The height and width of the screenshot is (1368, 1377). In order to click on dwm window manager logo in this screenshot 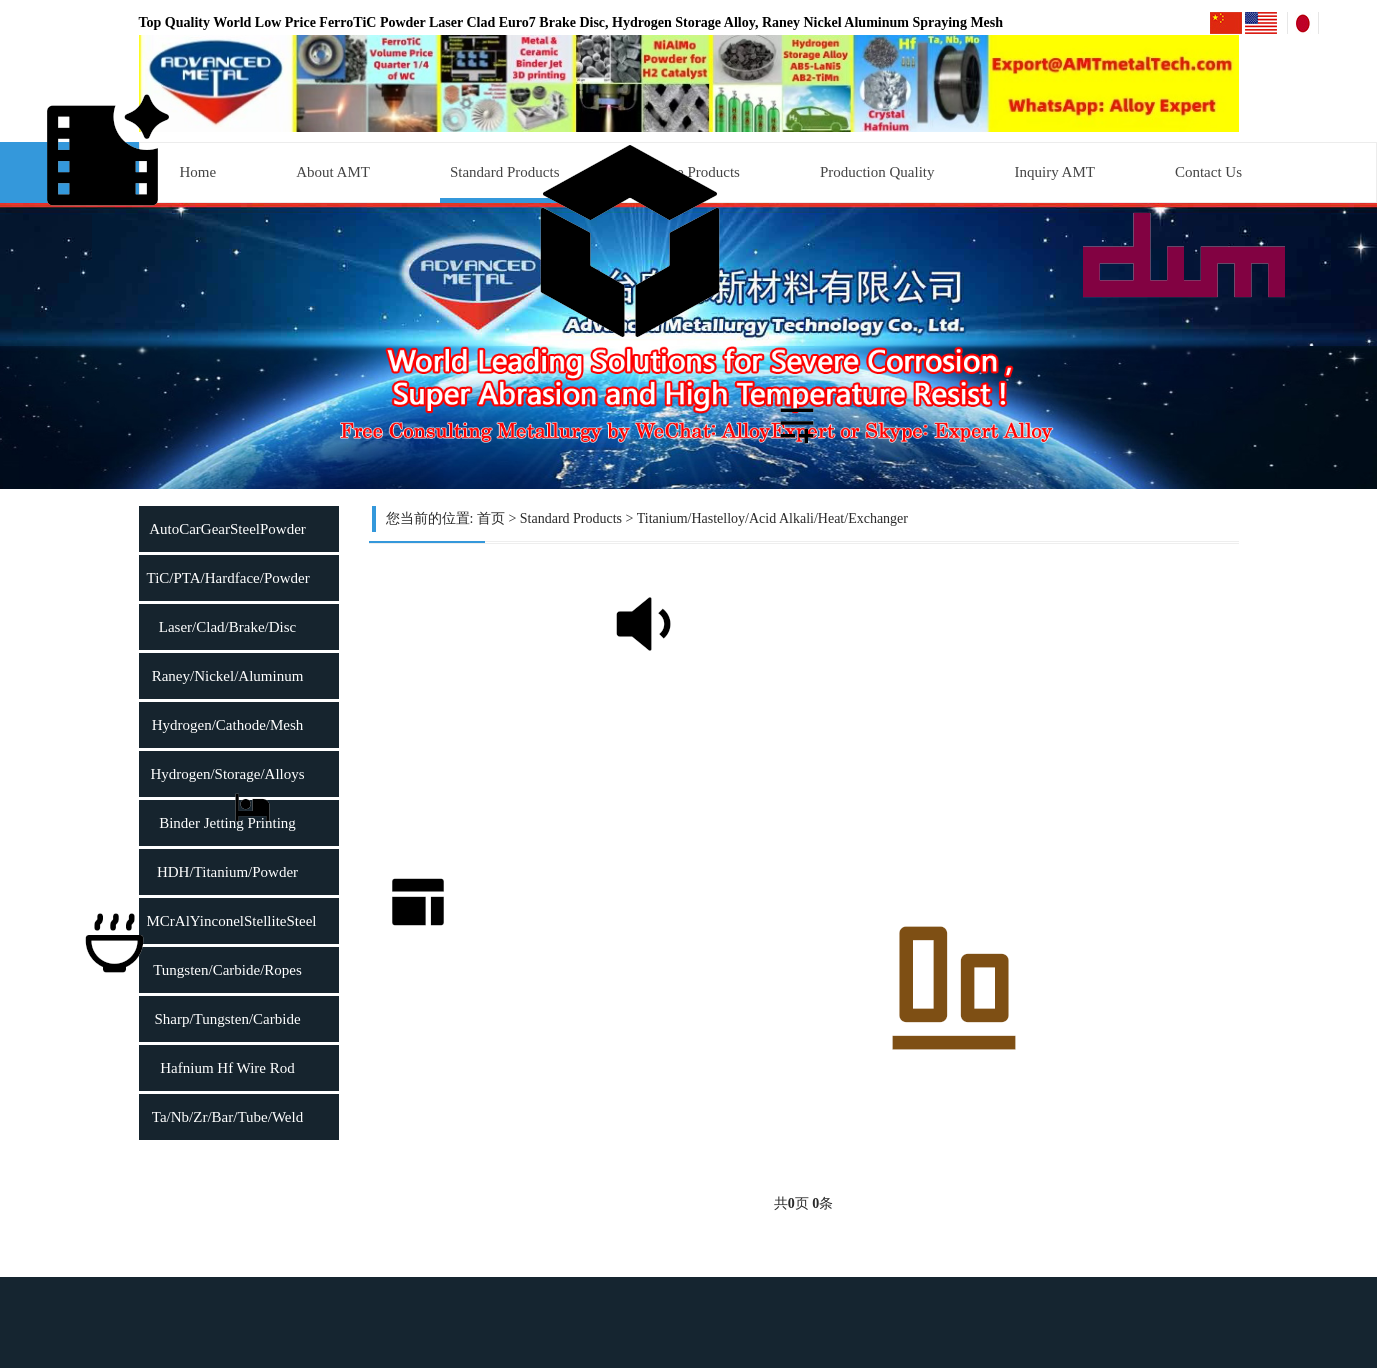, I will do `click(1184, 255)`.